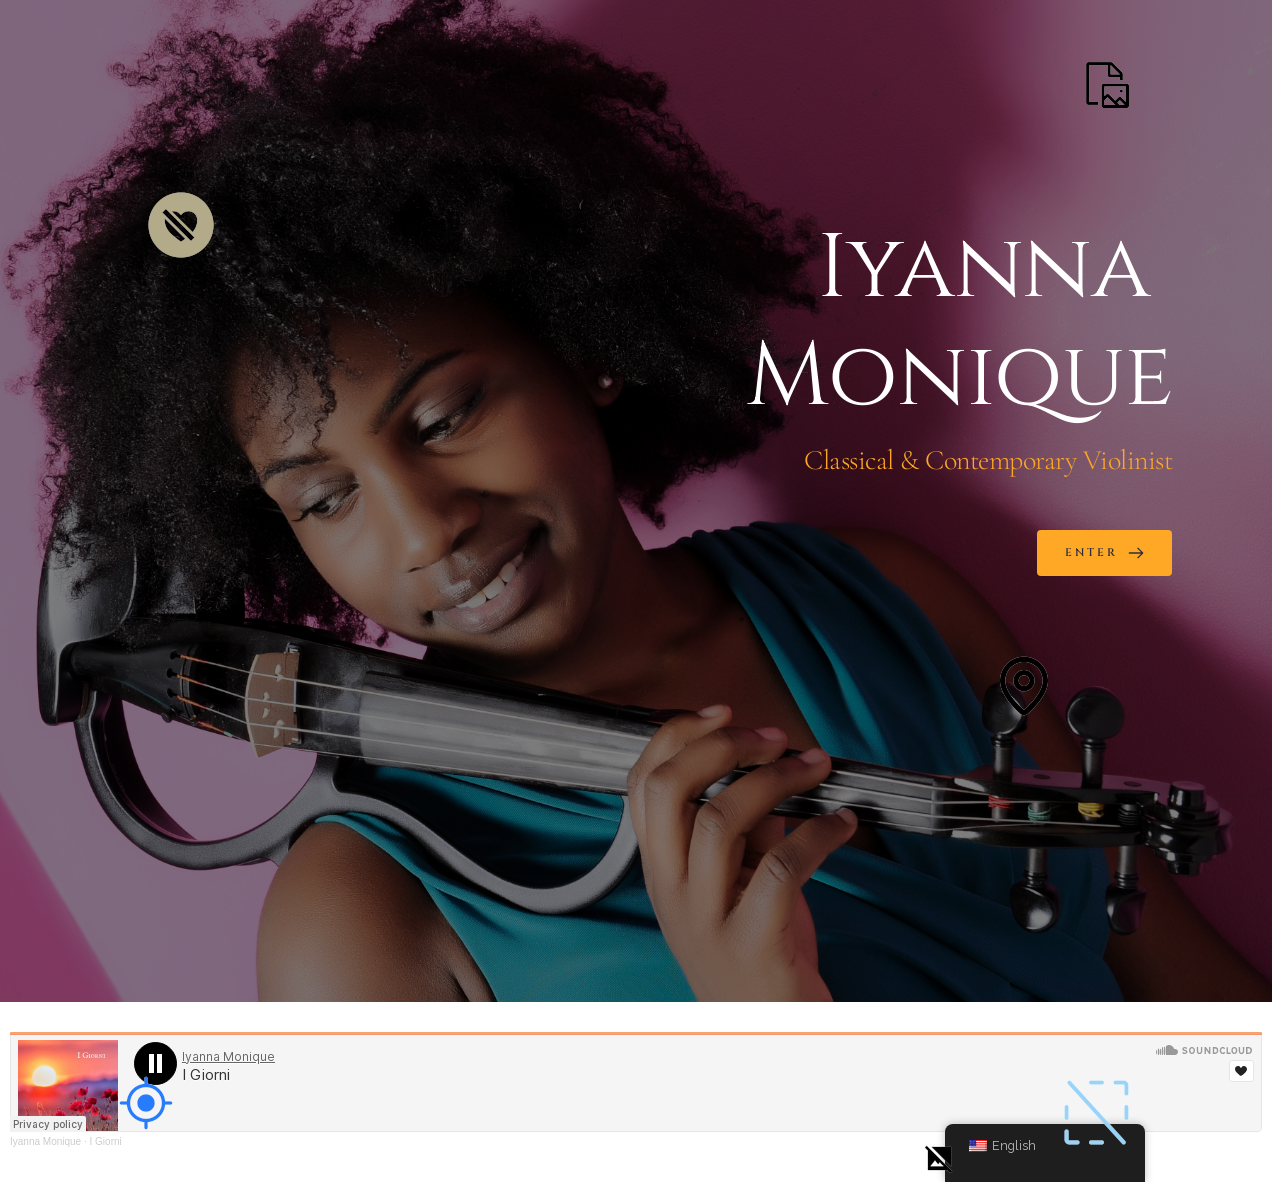 Image resolution: width=1272 pixels, height=1182 pixels. Describe the element at coordinates (146, 1103) in the screenshot. I see `lock onto current GPS location` at that location.